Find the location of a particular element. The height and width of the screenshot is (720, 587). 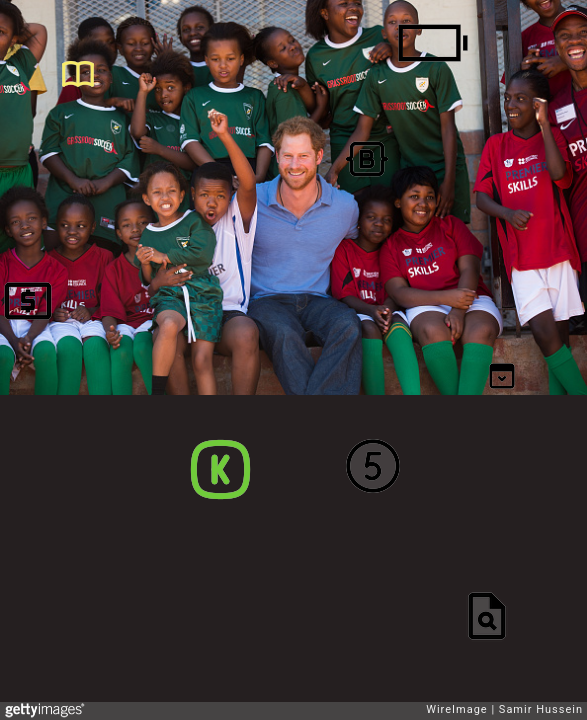

indicates step five in a multi-step process is located at coordinates (373, 466).